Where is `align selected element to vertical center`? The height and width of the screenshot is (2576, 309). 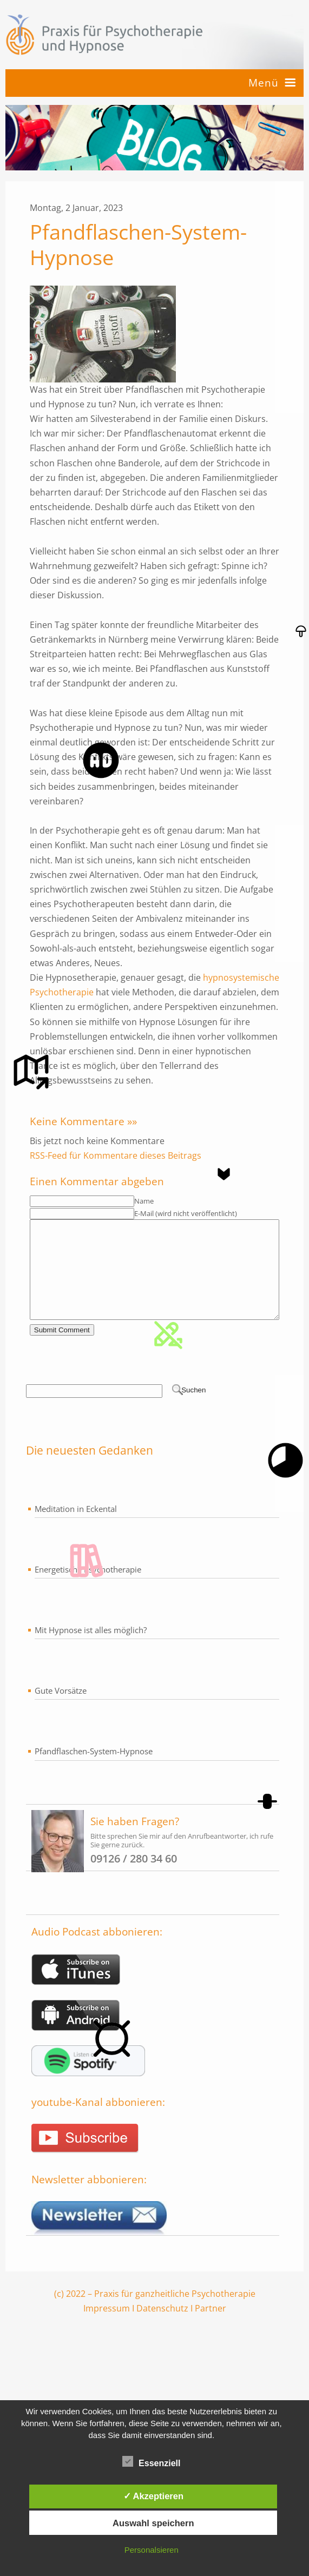
align selected element to vertical center is located at coordinates (267, 1801).